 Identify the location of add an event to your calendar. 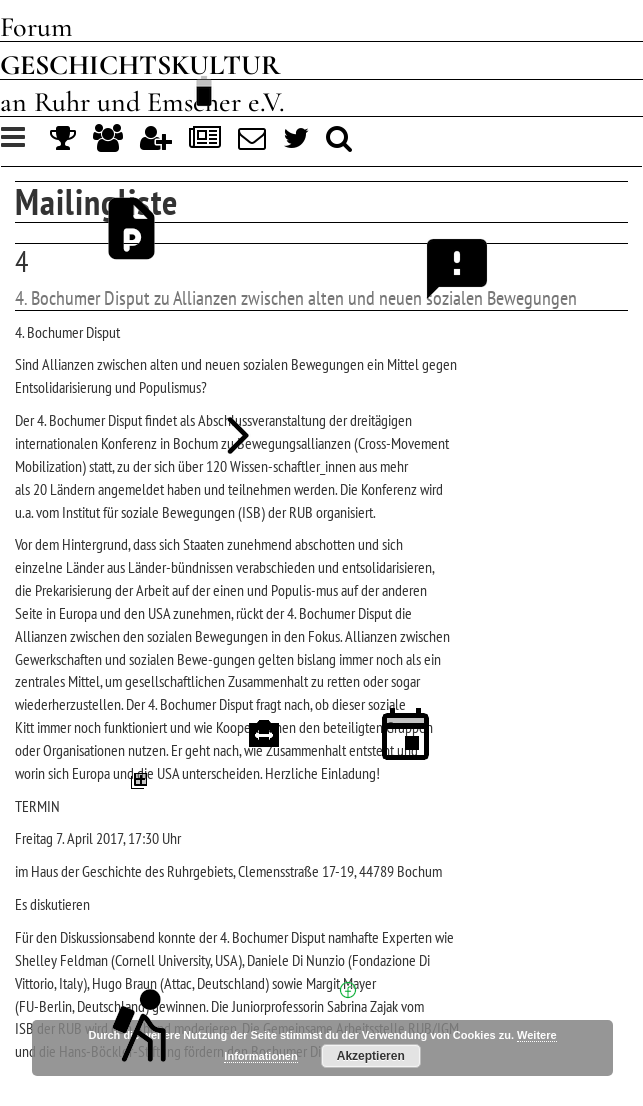
(405, 736).